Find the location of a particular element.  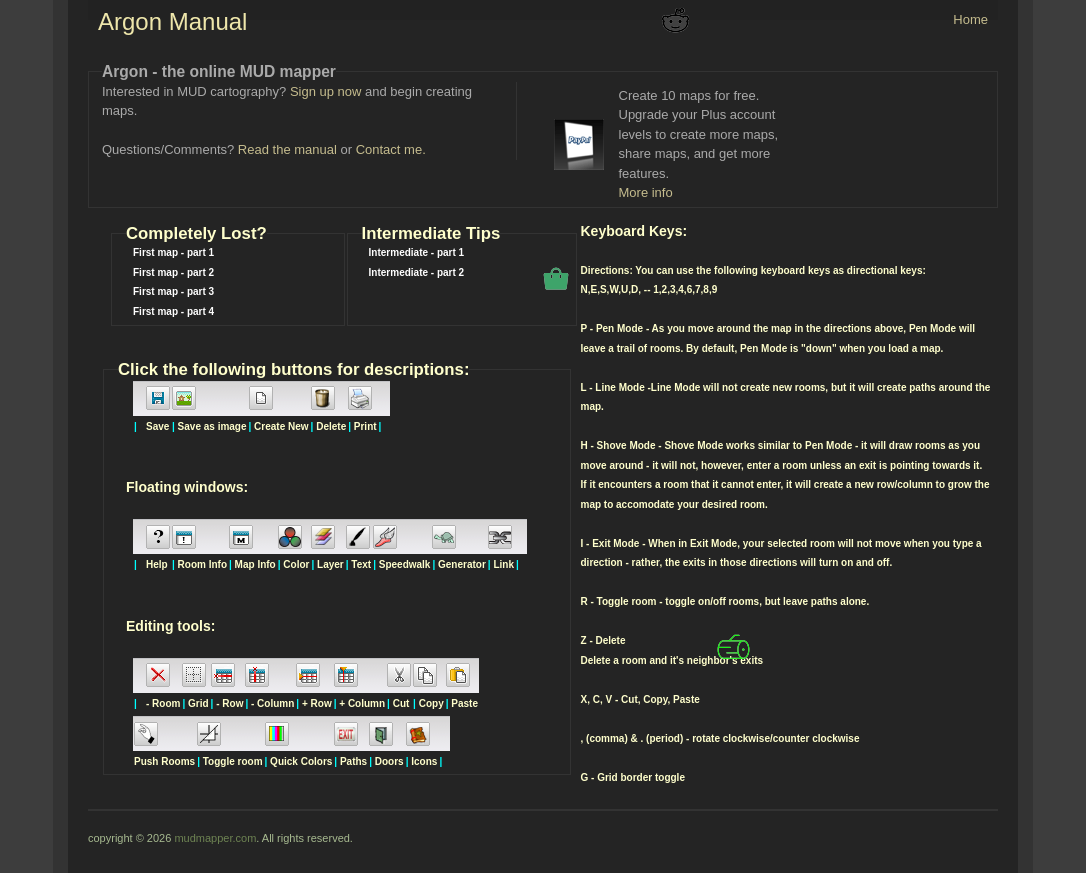

open the Reddit app is located at coordinates (675, 21).